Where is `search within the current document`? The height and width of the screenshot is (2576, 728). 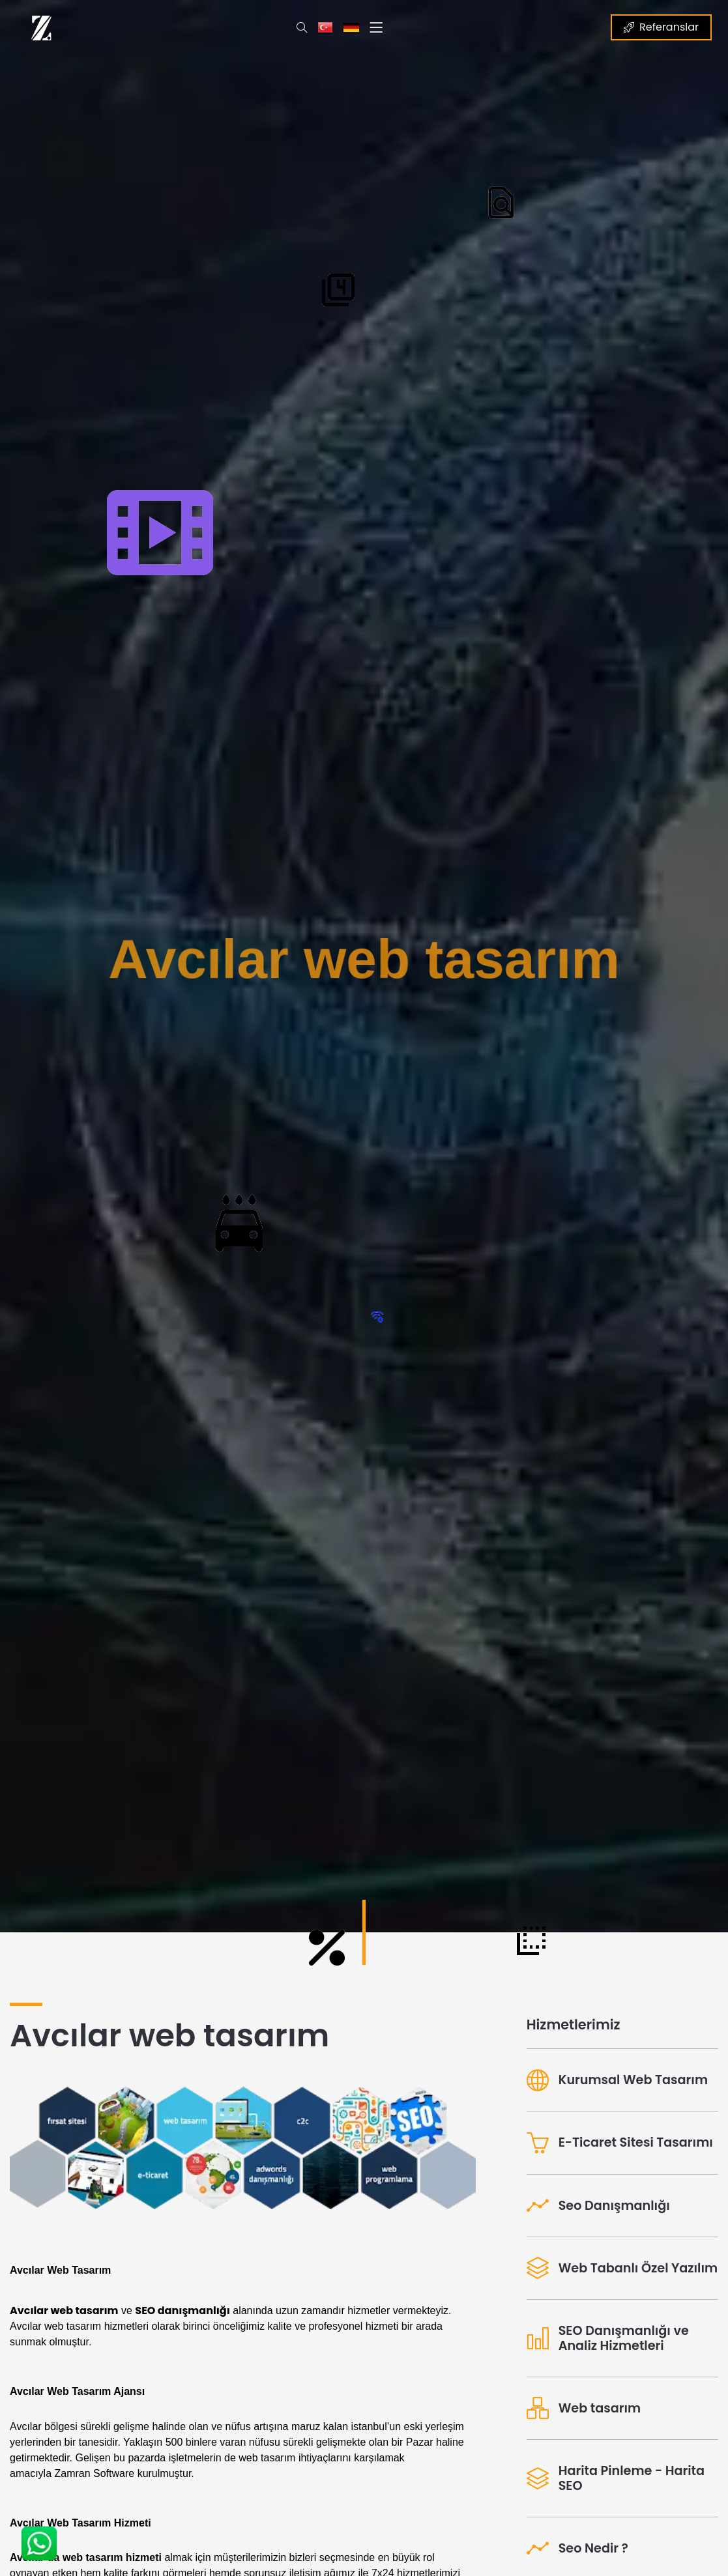
search within the current document is located at coordinates (501, 203).